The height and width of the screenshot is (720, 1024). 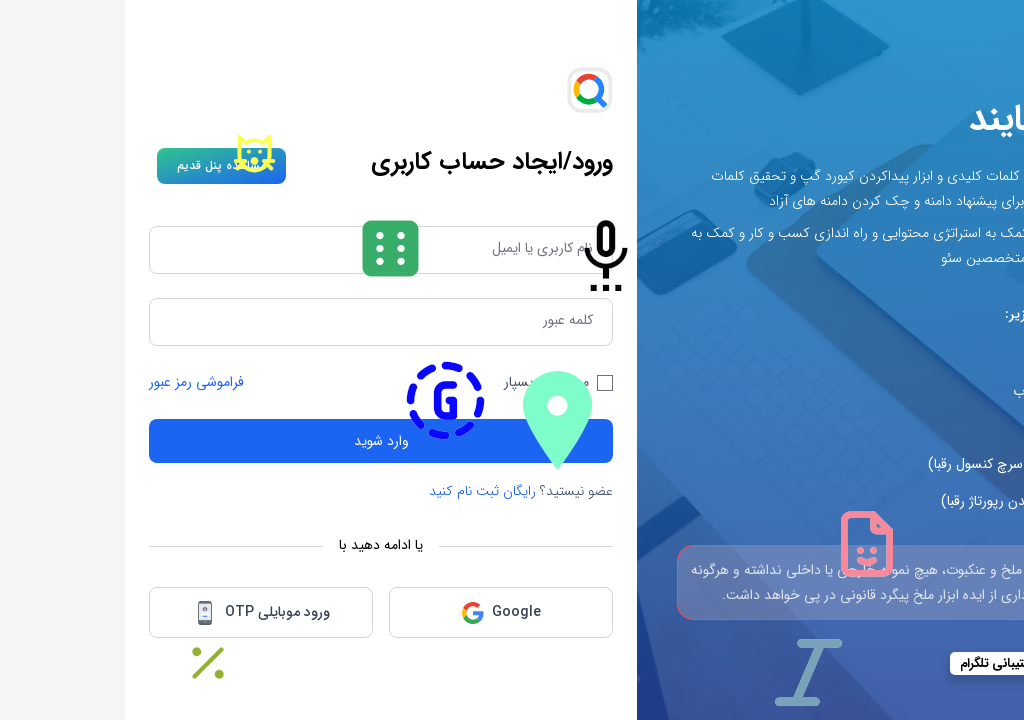 I want to click on access voice input settings, so click(x=606, y=254).